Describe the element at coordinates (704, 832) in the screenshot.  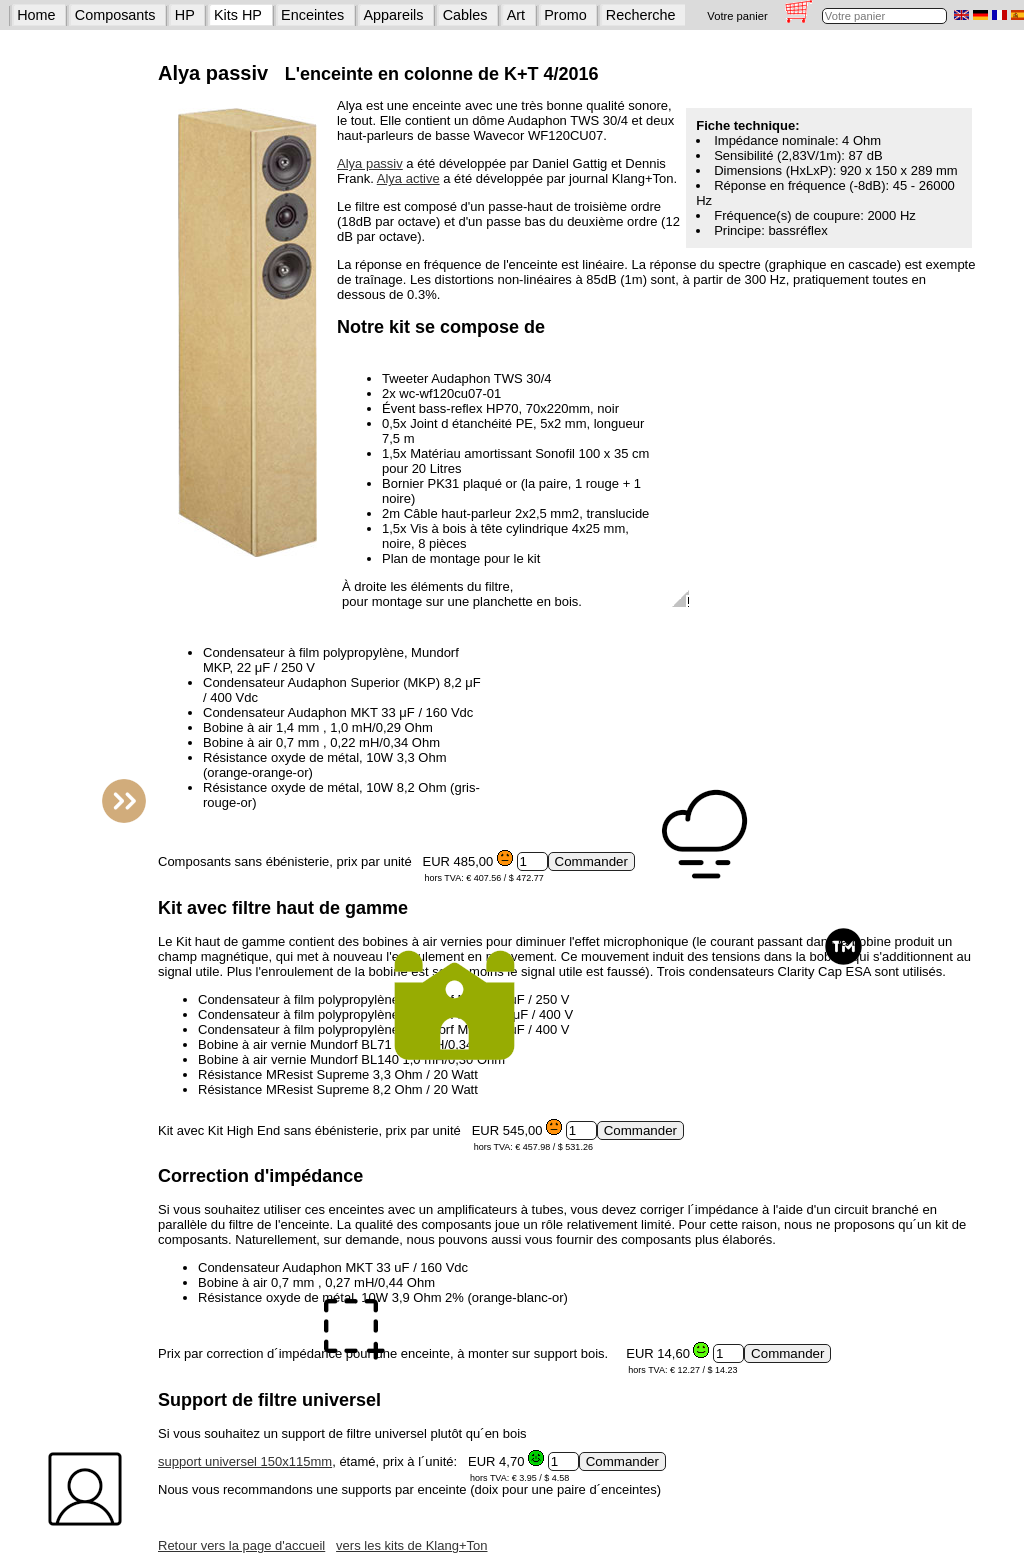
I see `indicates foggy weather conditions` at that location.